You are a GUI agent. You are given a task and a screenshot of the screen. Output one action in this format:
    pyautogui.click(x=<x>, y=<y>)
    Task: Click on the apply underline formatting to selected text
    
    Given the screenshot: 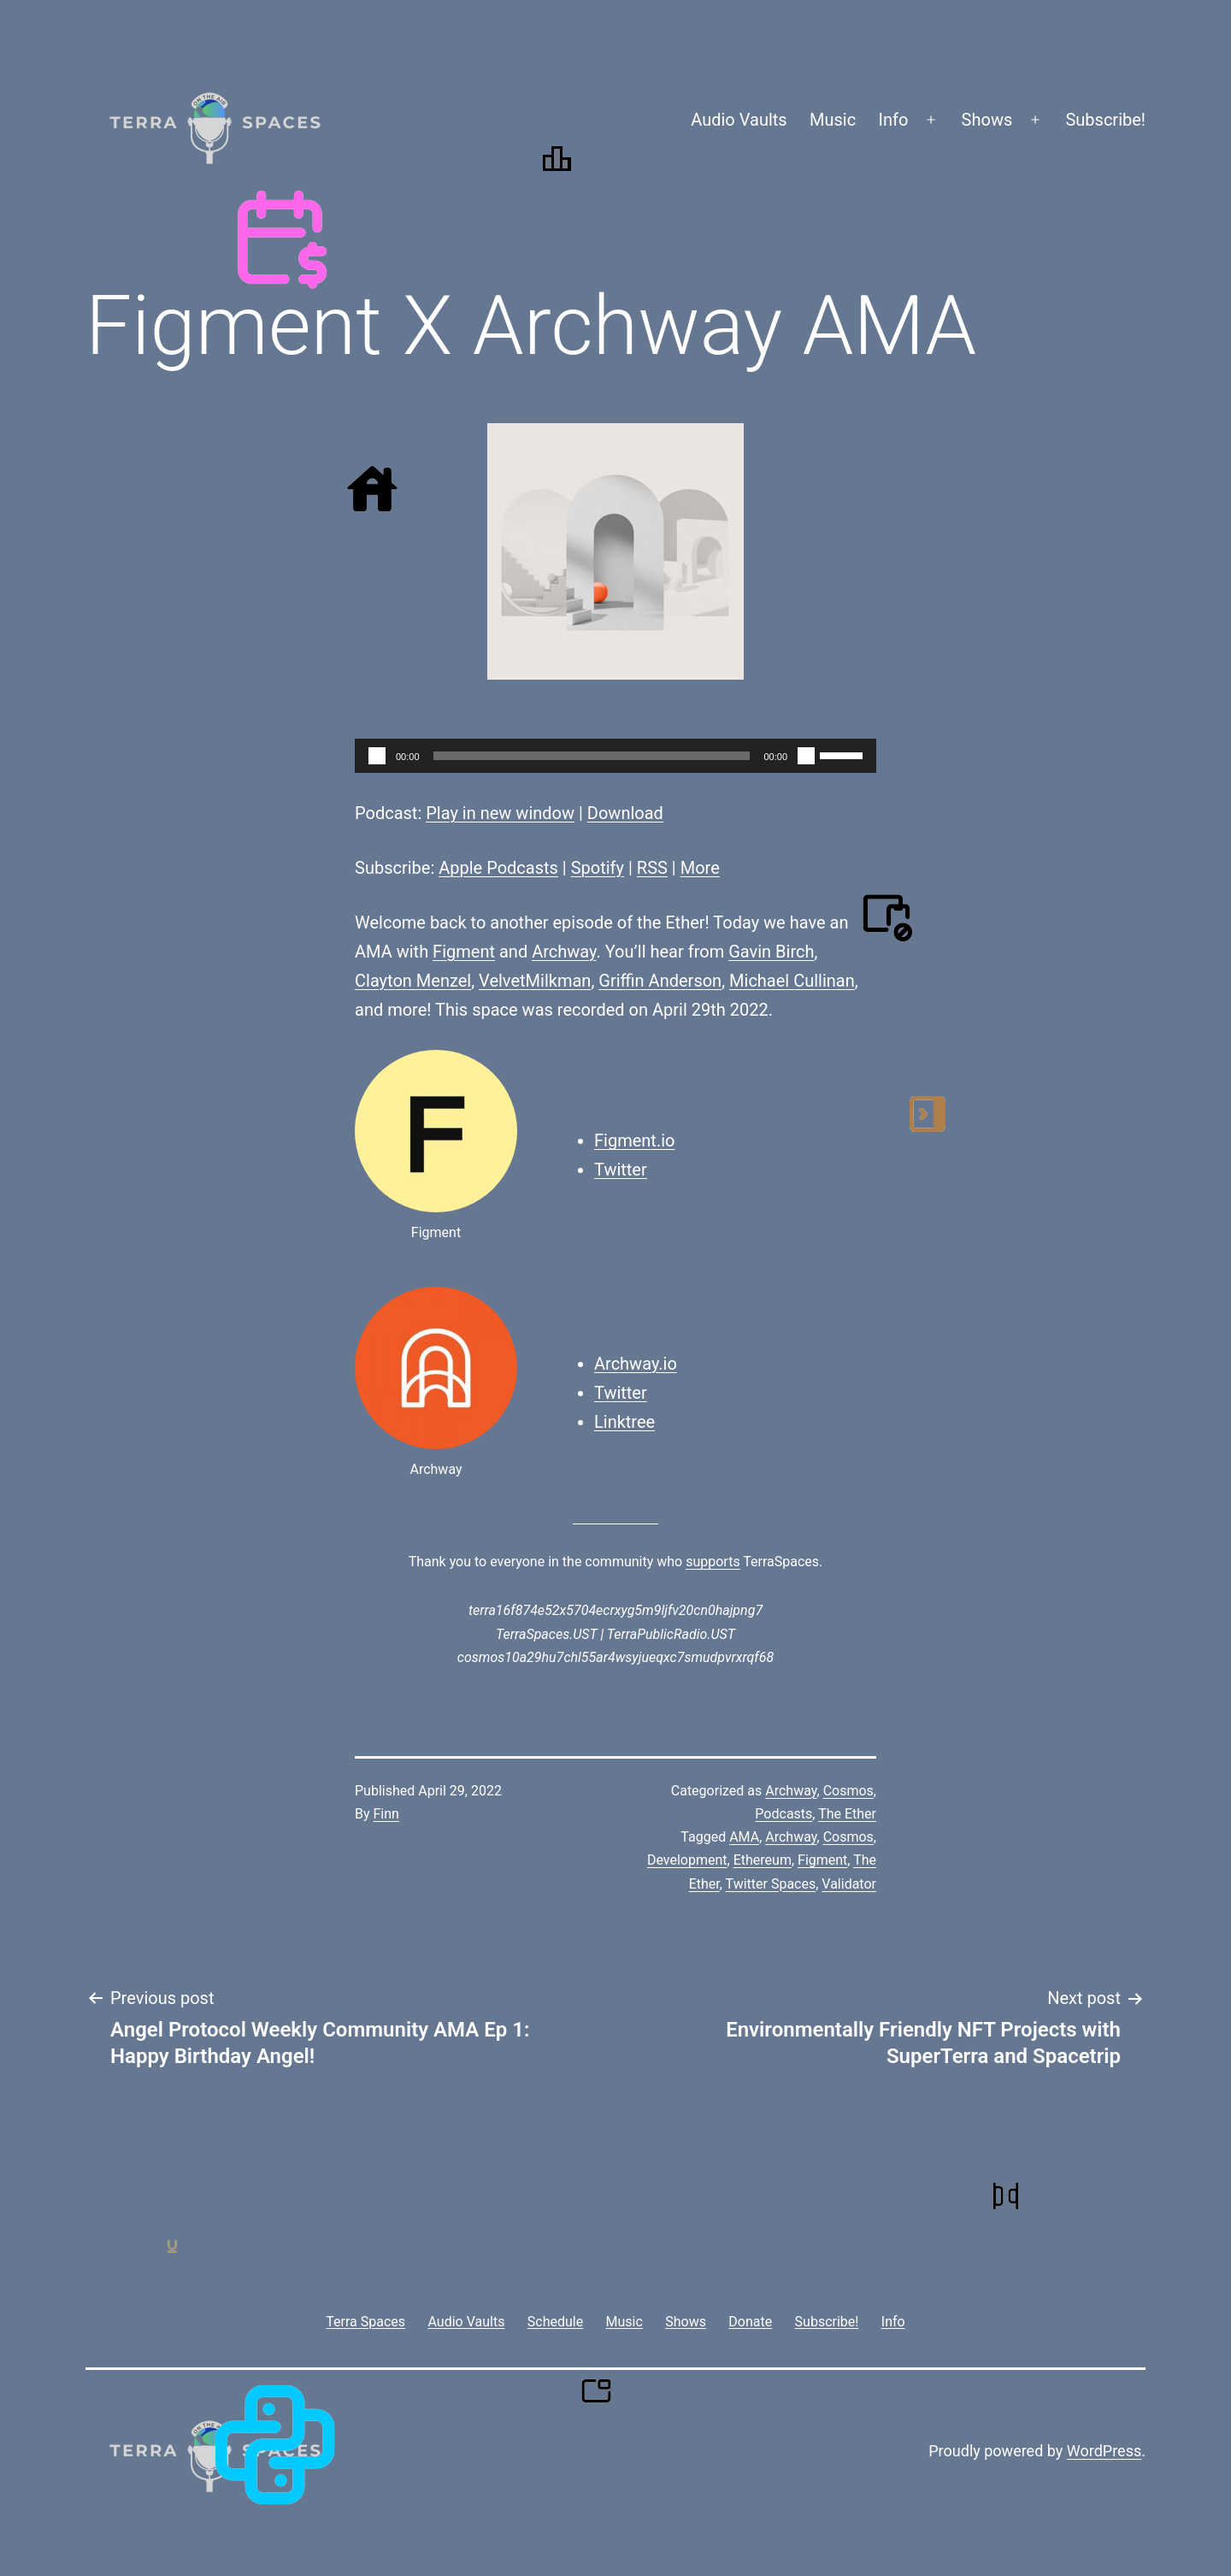 What is the action you would take?
    pyautogui.click(x=172, y=2245)
    